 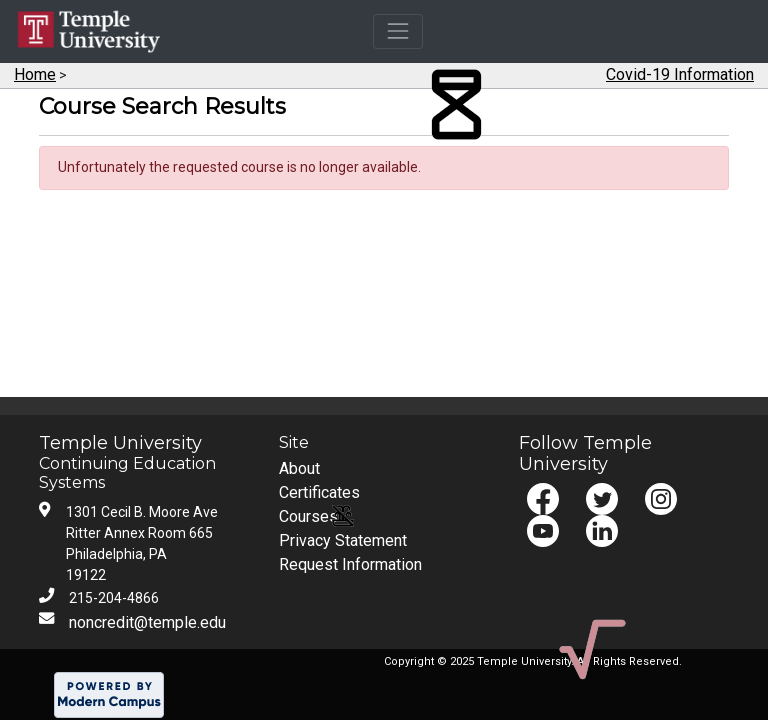 I want to click on indicates a timer or countdown just started, so click(x=456, y=104).